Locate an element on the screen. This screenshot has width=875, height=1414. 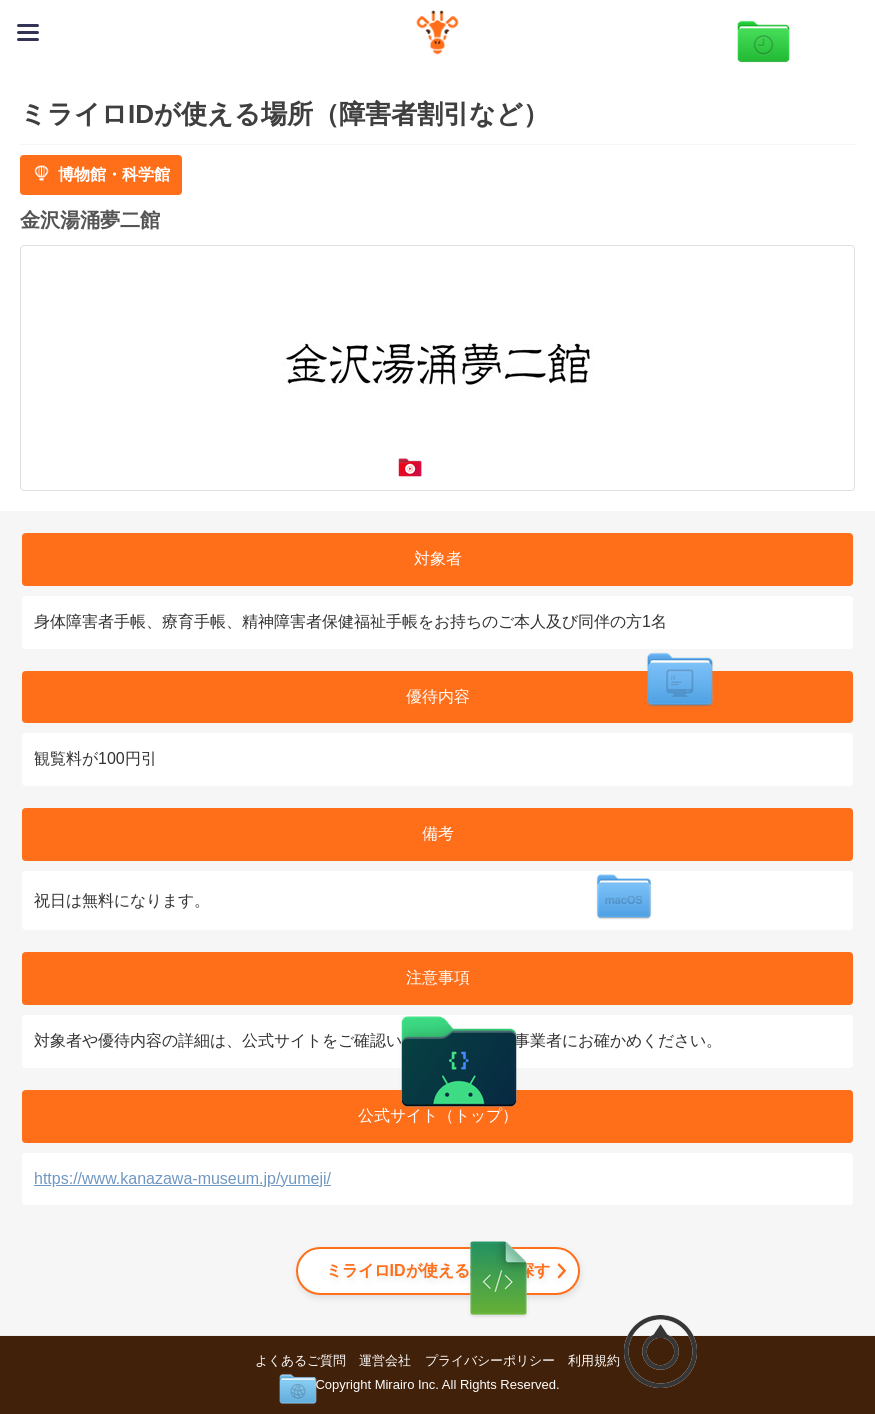
a qt resource file used in nokia/qt development is located at coordinates (498, 1279).